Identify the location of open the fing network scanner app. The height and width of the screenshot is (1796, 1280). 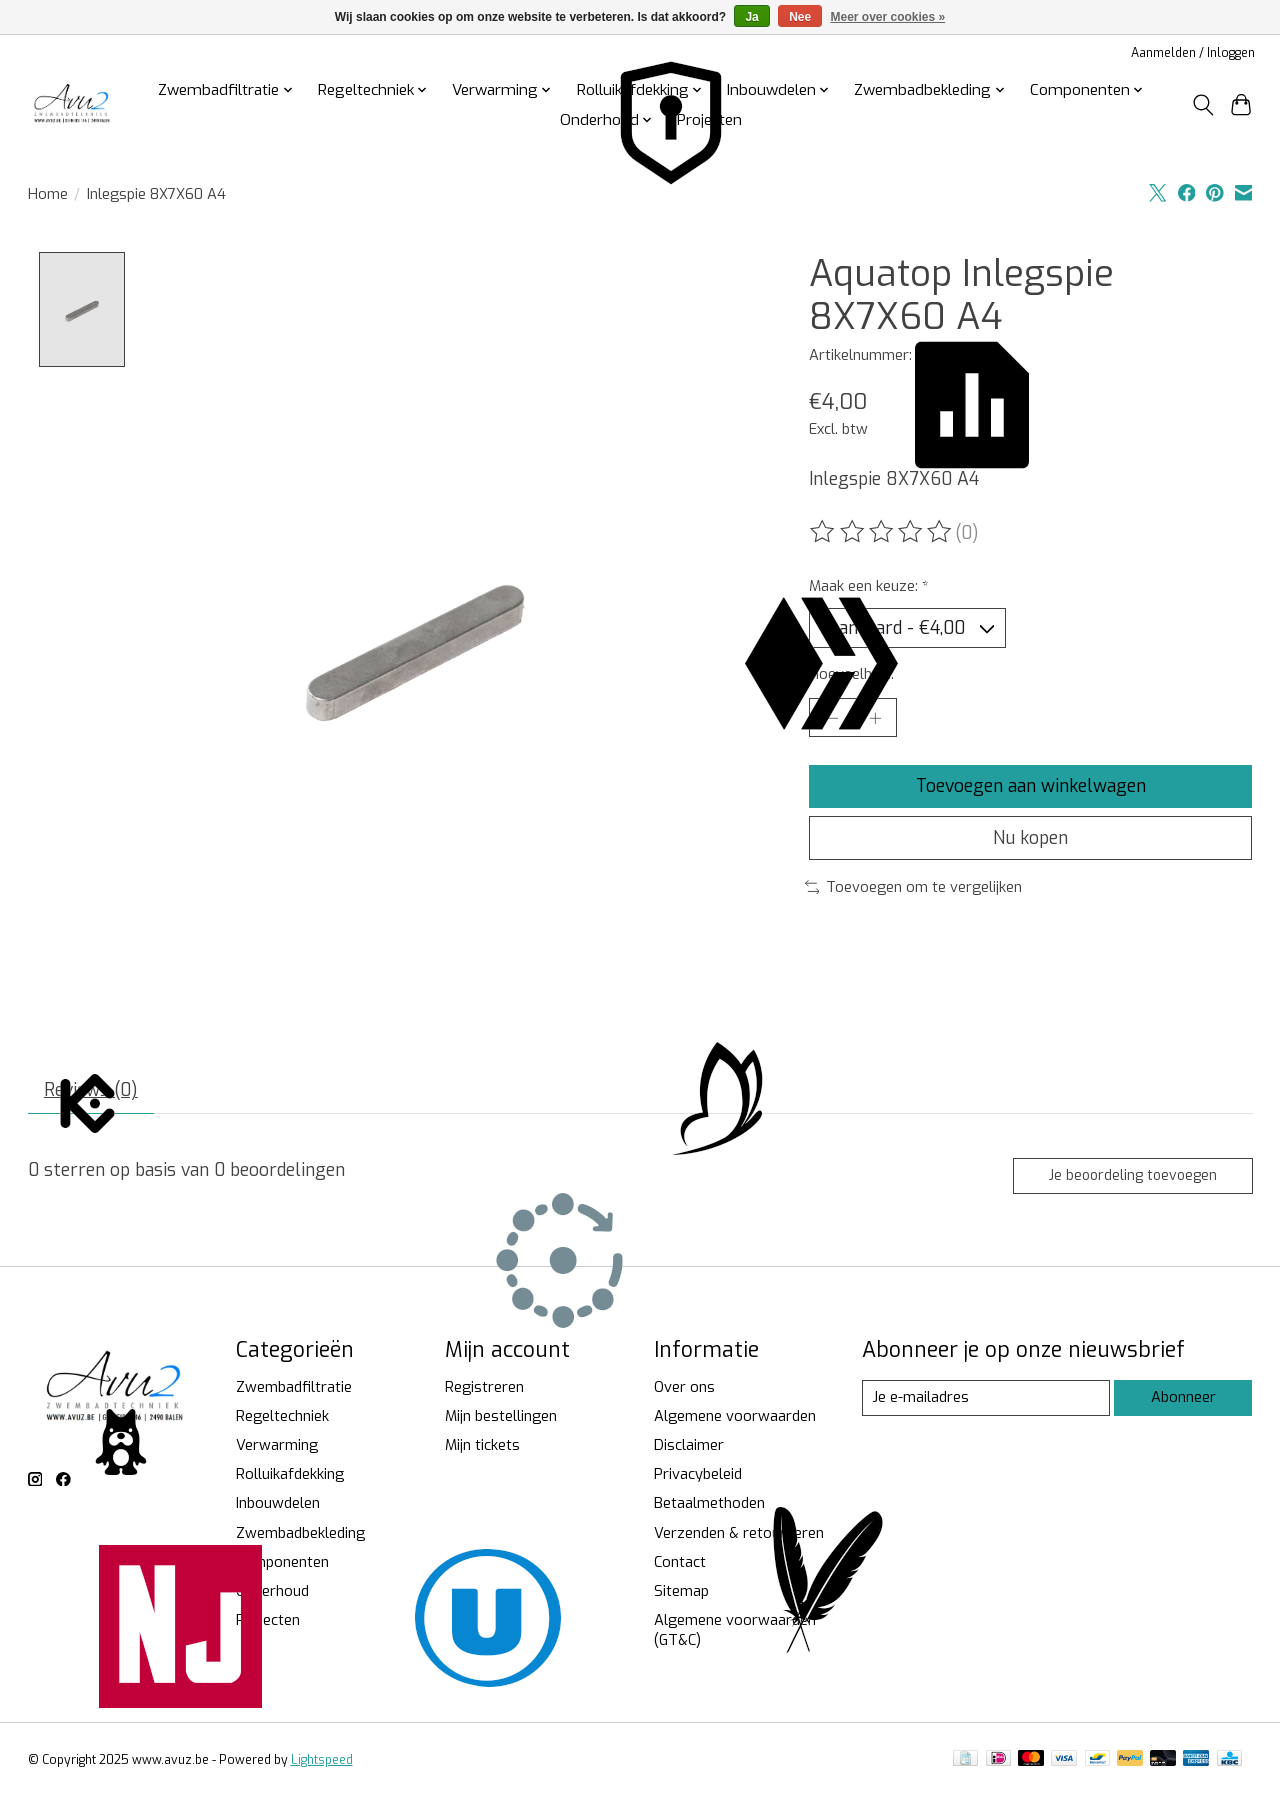
(559, 1260).